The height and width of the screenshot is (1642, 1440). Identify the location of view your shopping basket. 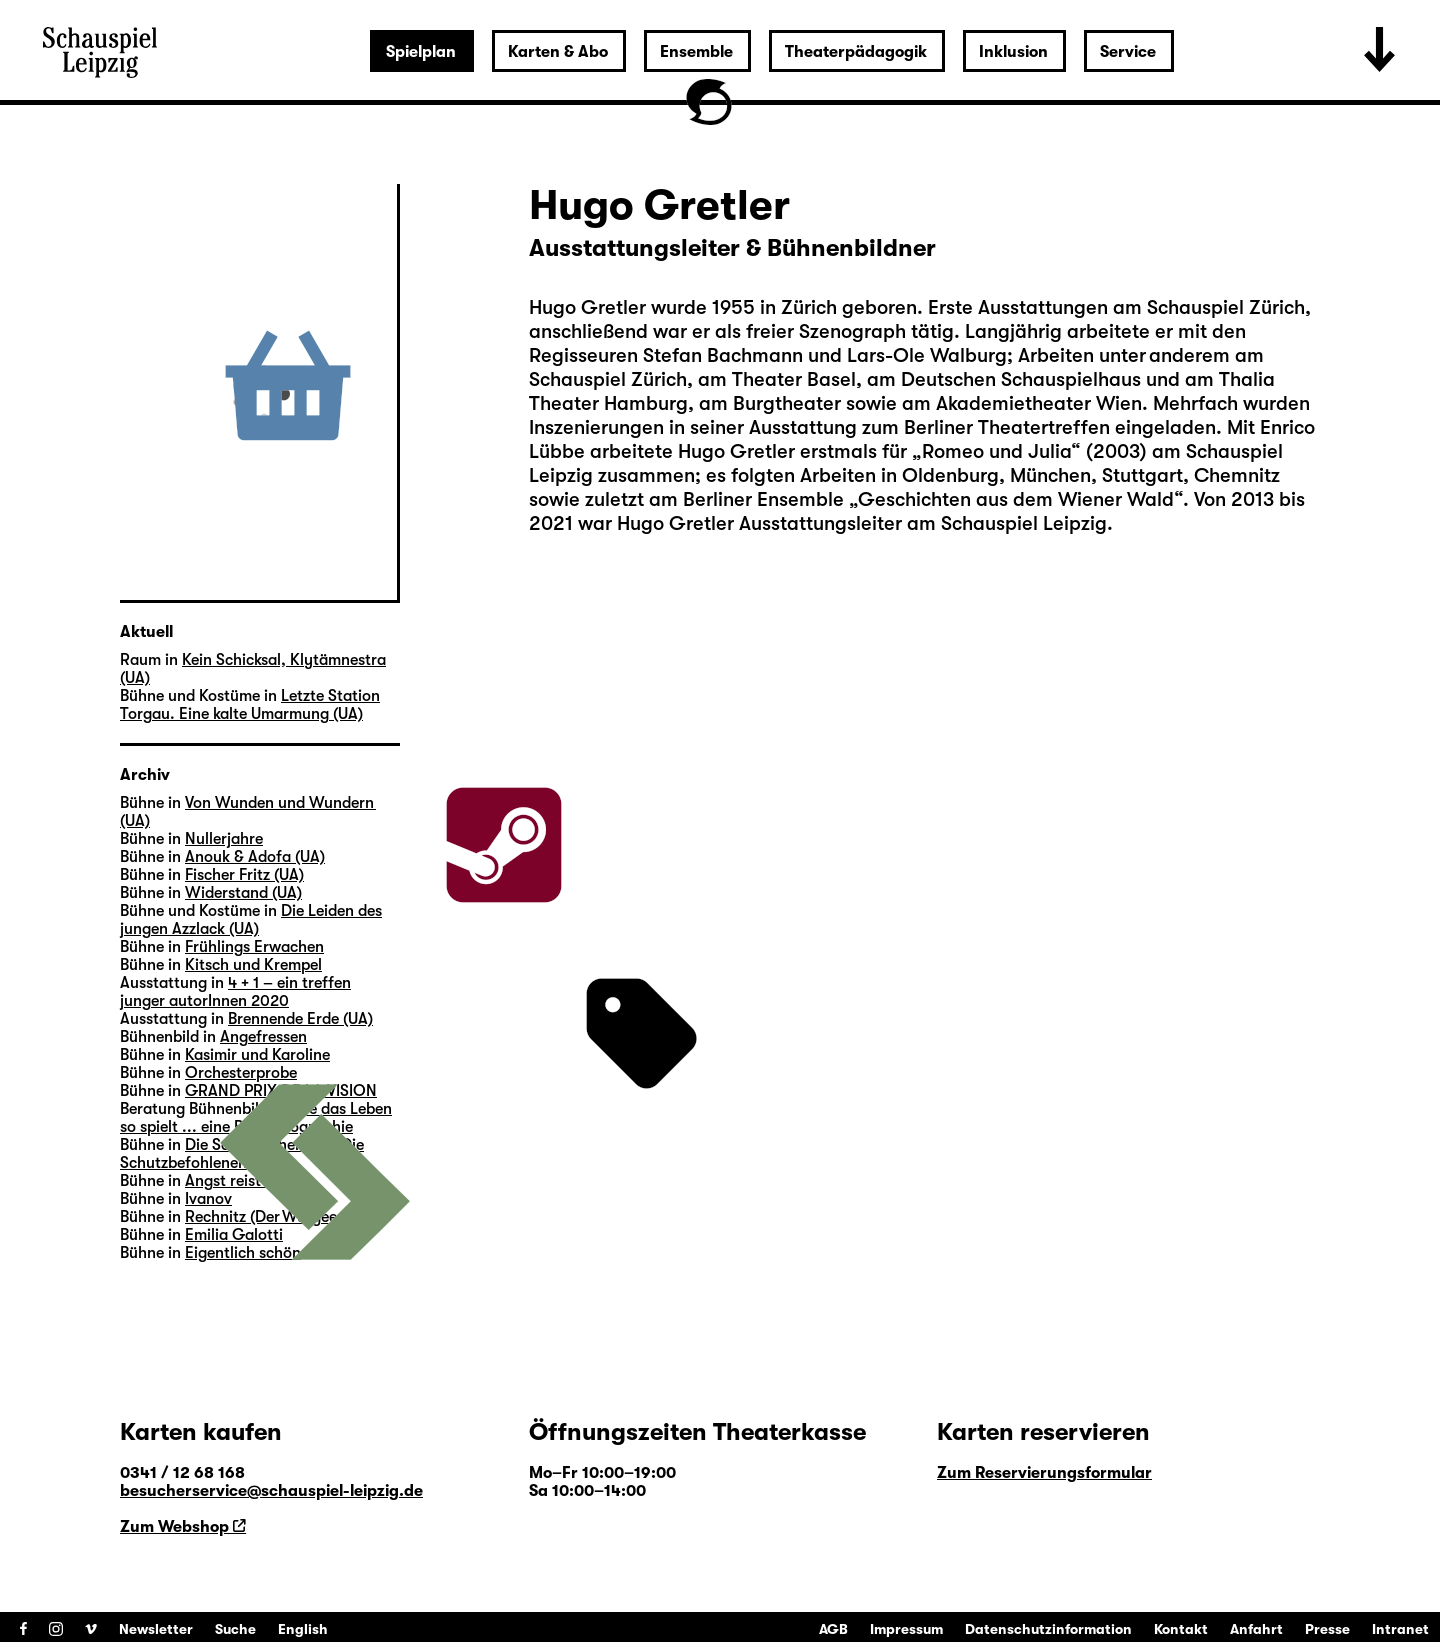
(288, 384).